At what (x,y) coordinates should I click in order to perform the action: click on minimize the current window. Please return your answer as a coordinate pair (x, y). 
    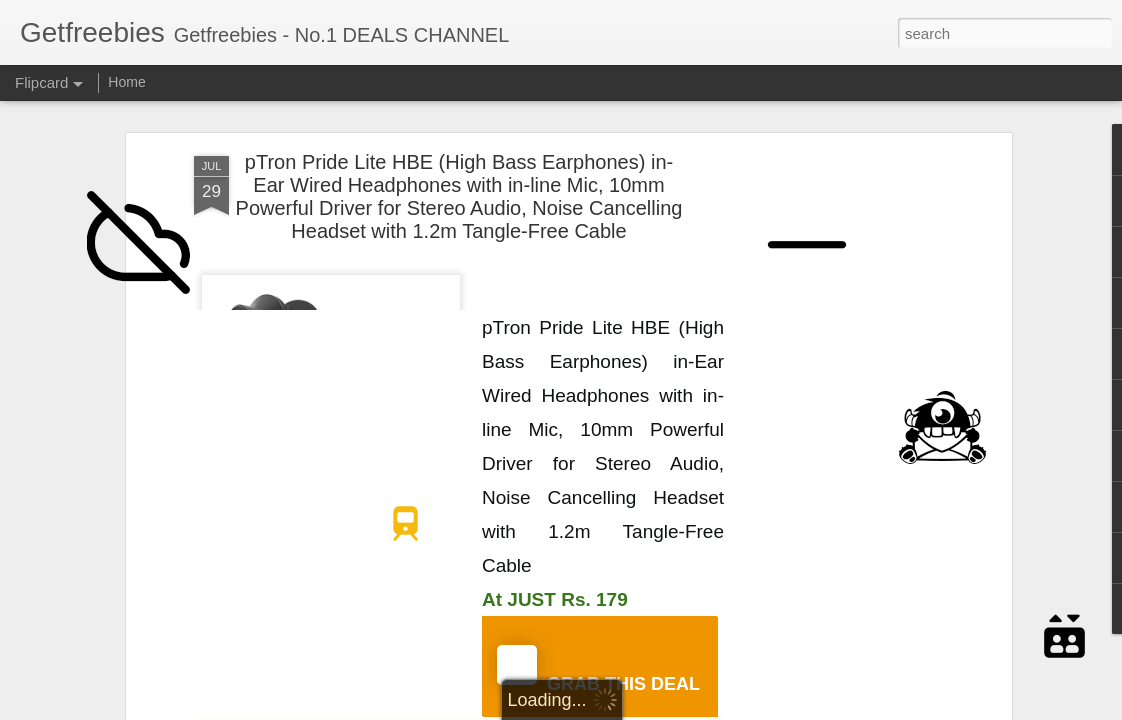
    Looking at the image, I should click on (807, 219).